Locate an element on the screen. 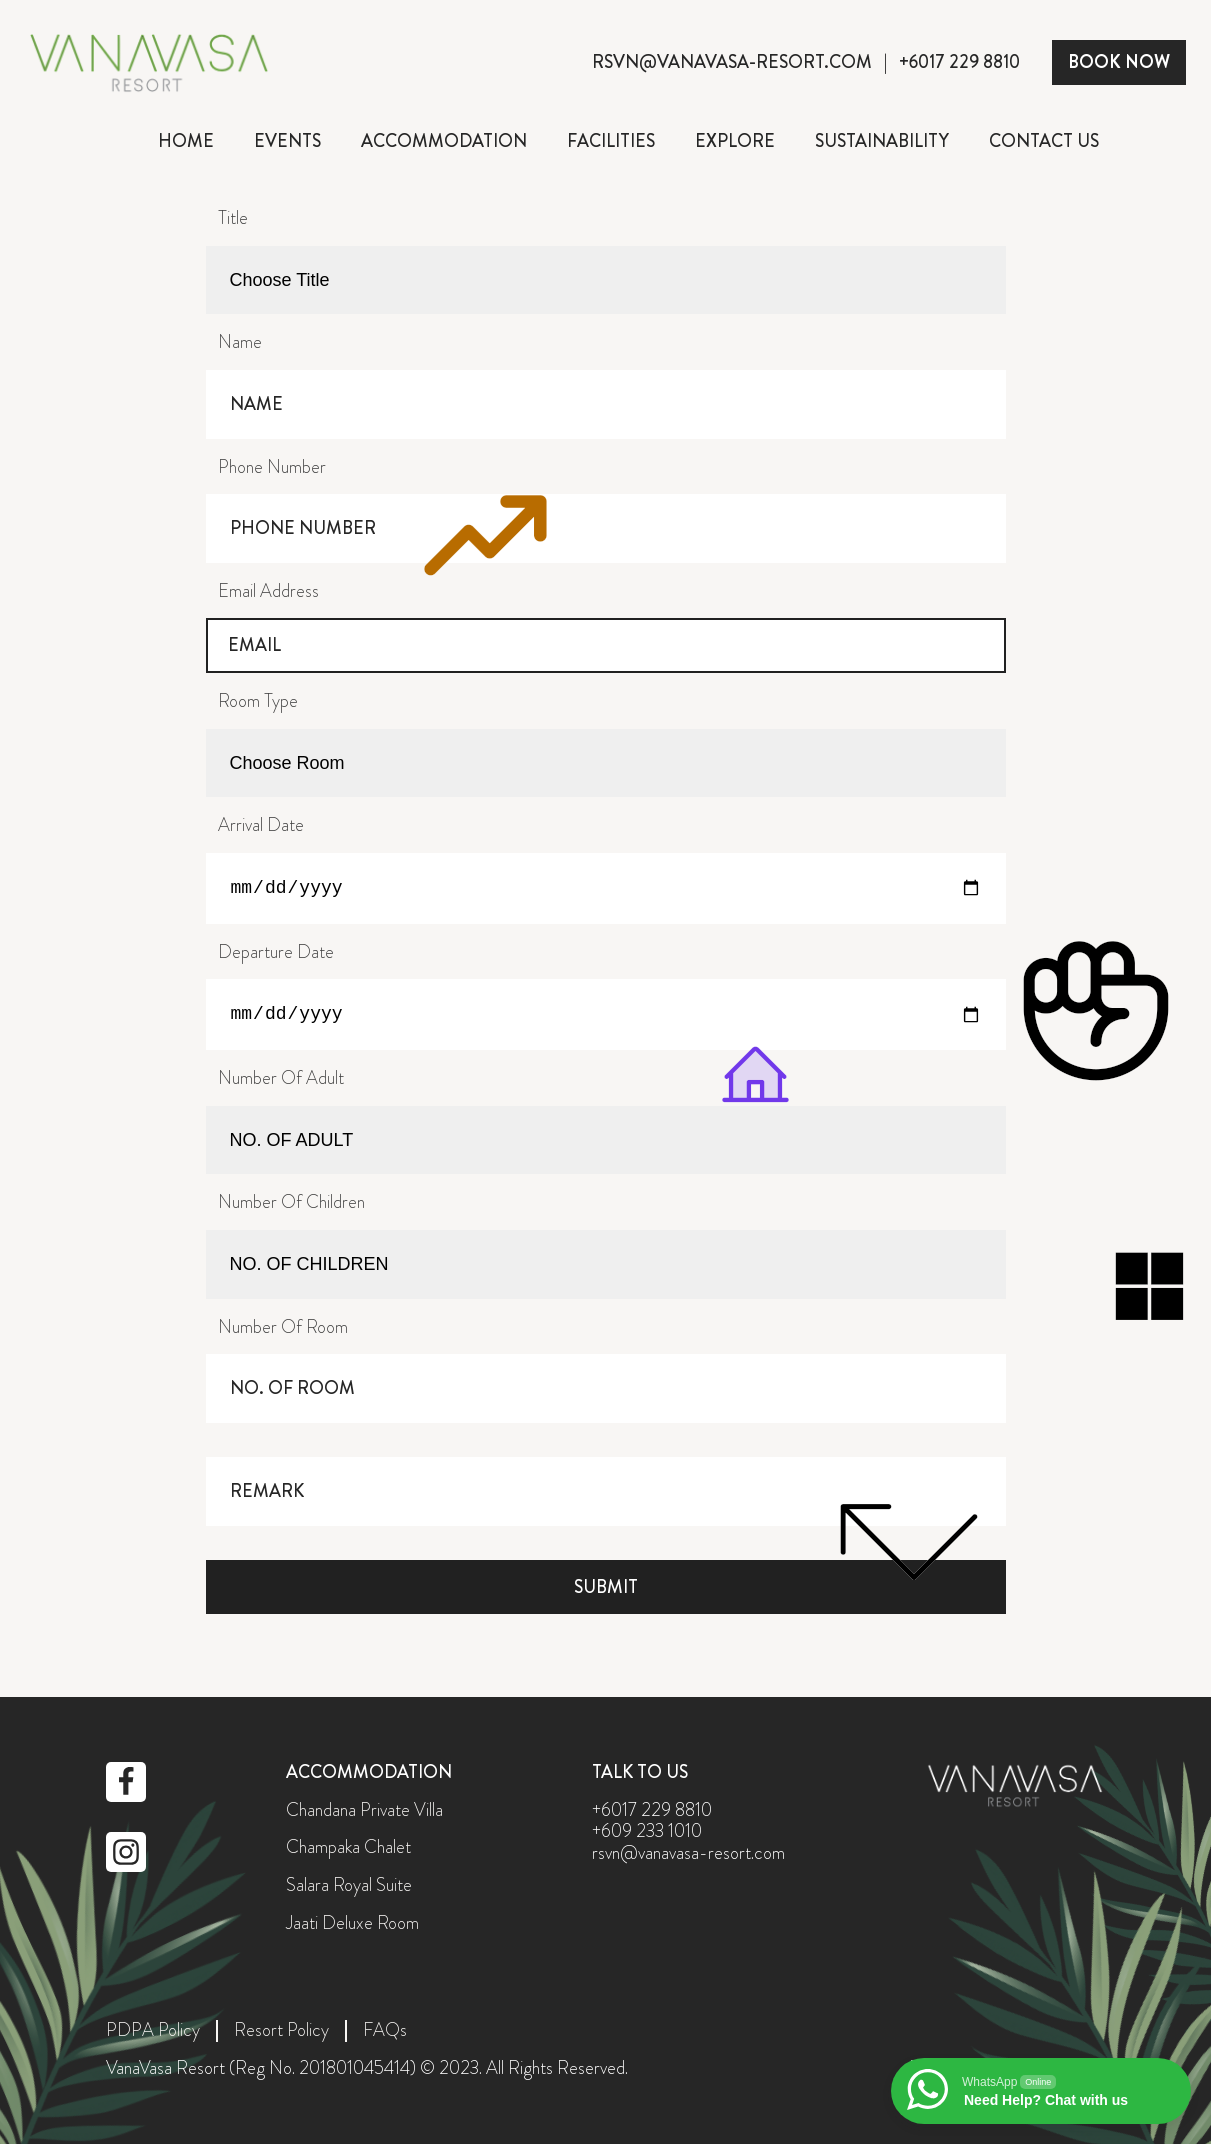  view trending or popular content is located at coordinates (485, 539).